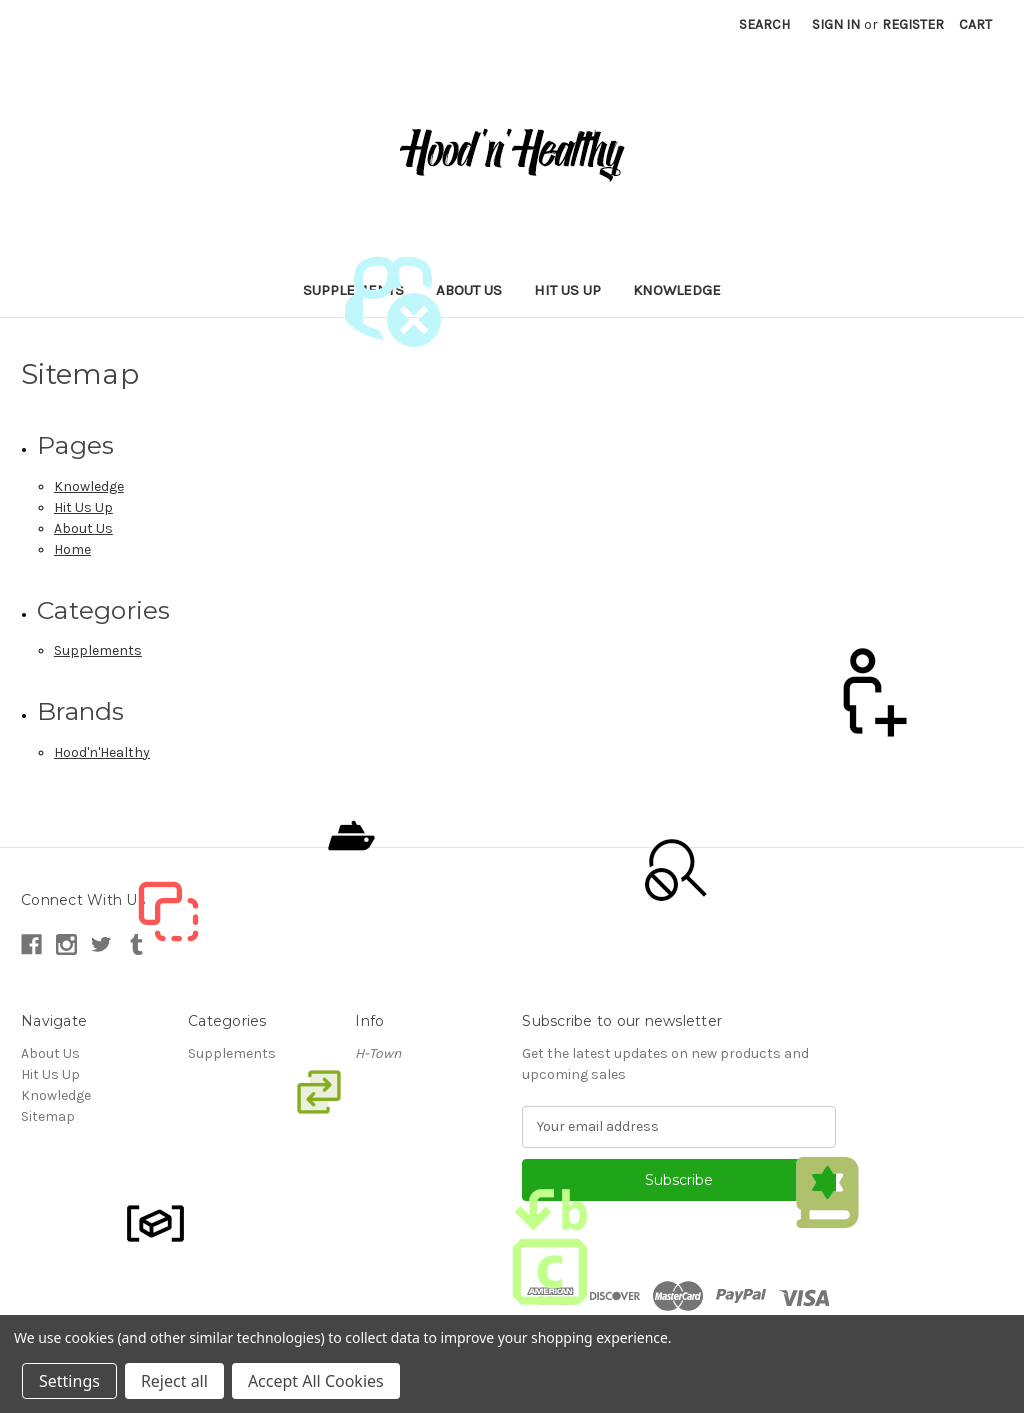 Image resolution: width=1024 pixels, height=1413 pixels. What do you see at coordinates (155, 1221) in the screenshot?
I see `view variable symbol in code editor` at bounding box center [155, 1221].